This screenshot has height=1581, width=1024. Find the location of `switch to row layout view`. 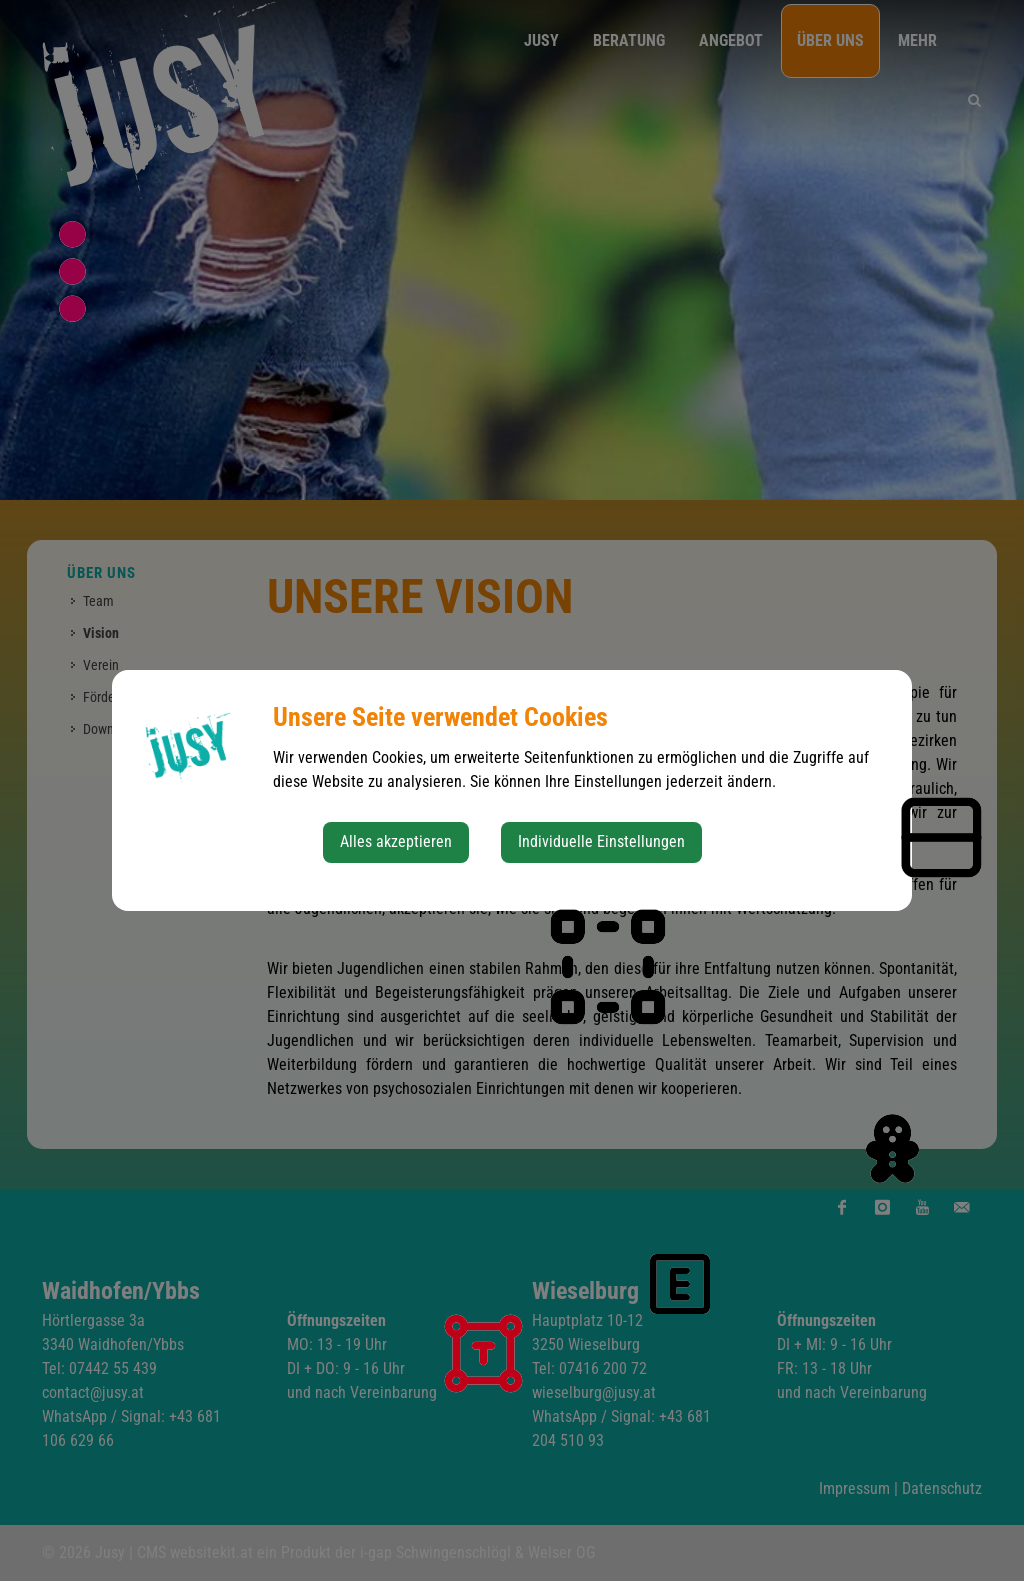

switch to row layout view is located at coordinates (941, 837).